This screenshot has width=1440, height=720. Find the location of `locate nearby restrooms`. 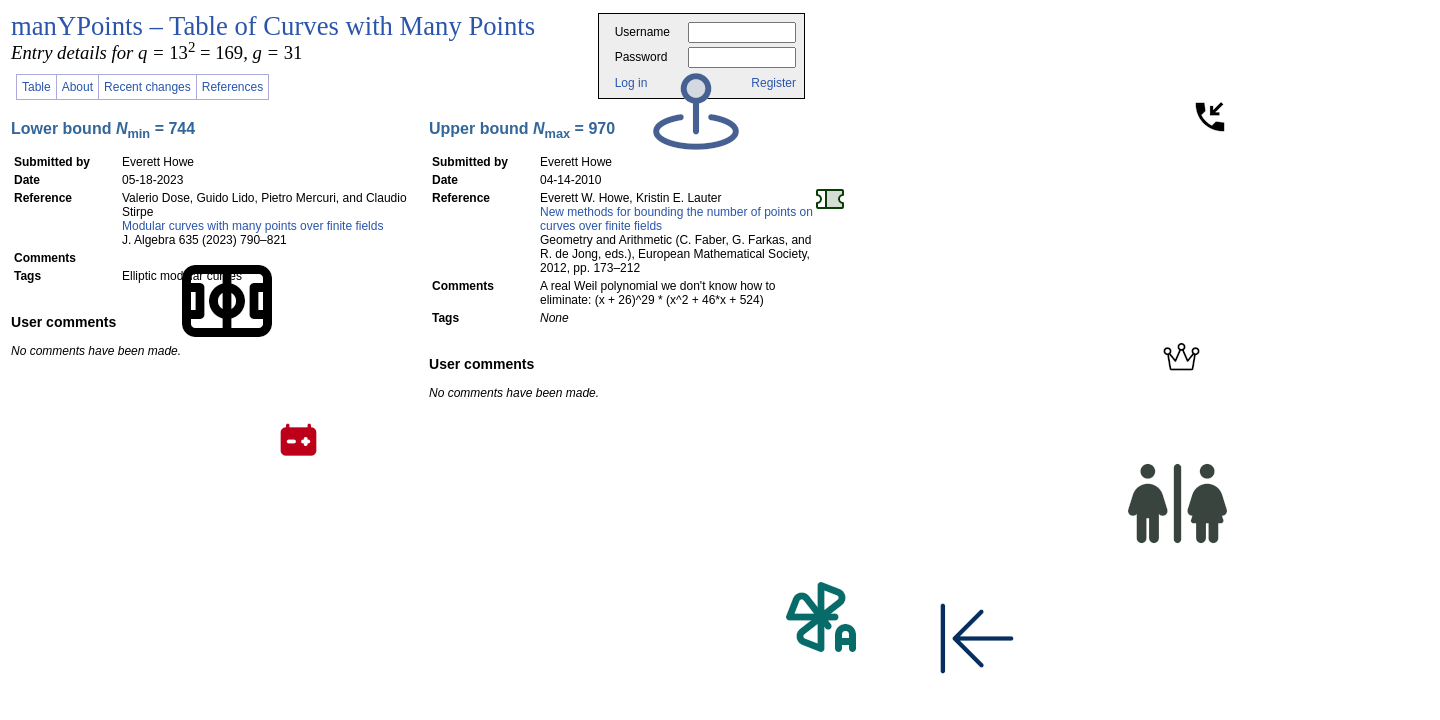

locate nearby restrooms is located at coordinates (1177, 503).